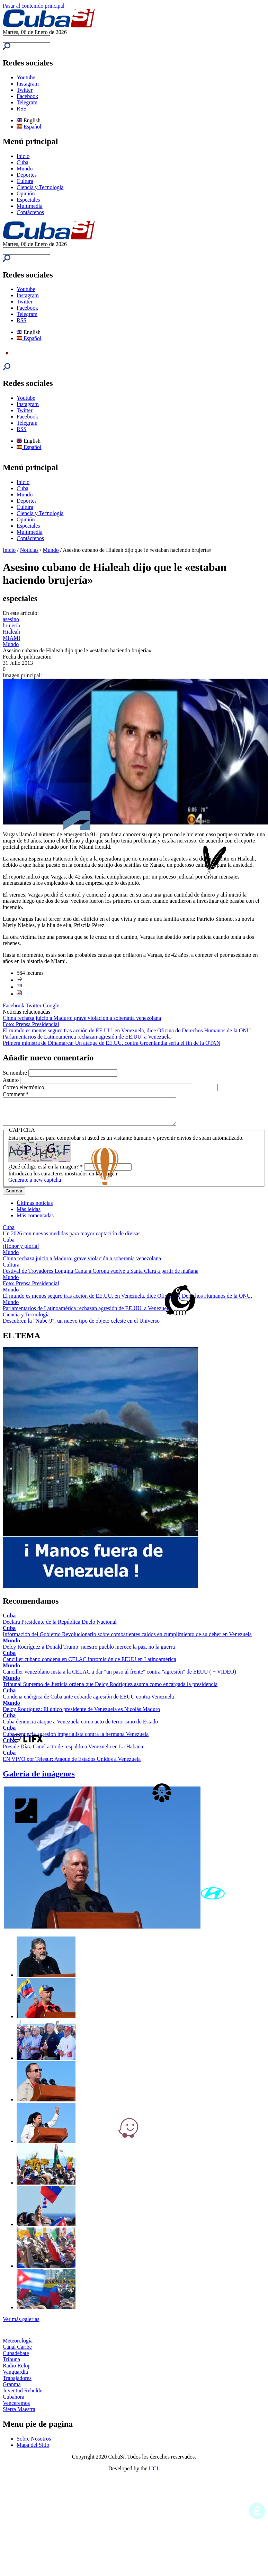  What do you see at coordinates (28, 1738) in the screenshot?
I see `open the LIFX smart lighting app` at bounding box center [28, 1738].